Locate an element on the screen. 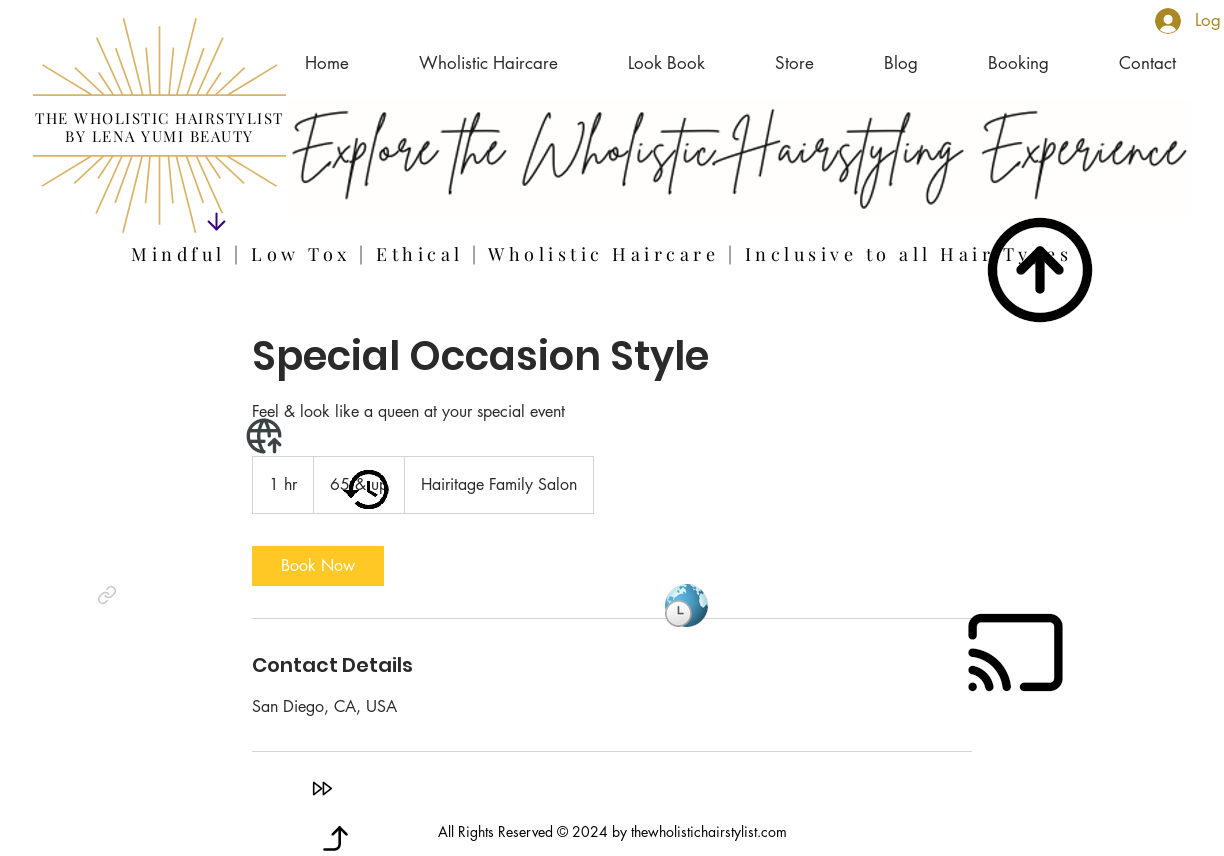 The width and height of the screenshot is (1224, 856). upload content to the web is located at coordinates (264, 436).